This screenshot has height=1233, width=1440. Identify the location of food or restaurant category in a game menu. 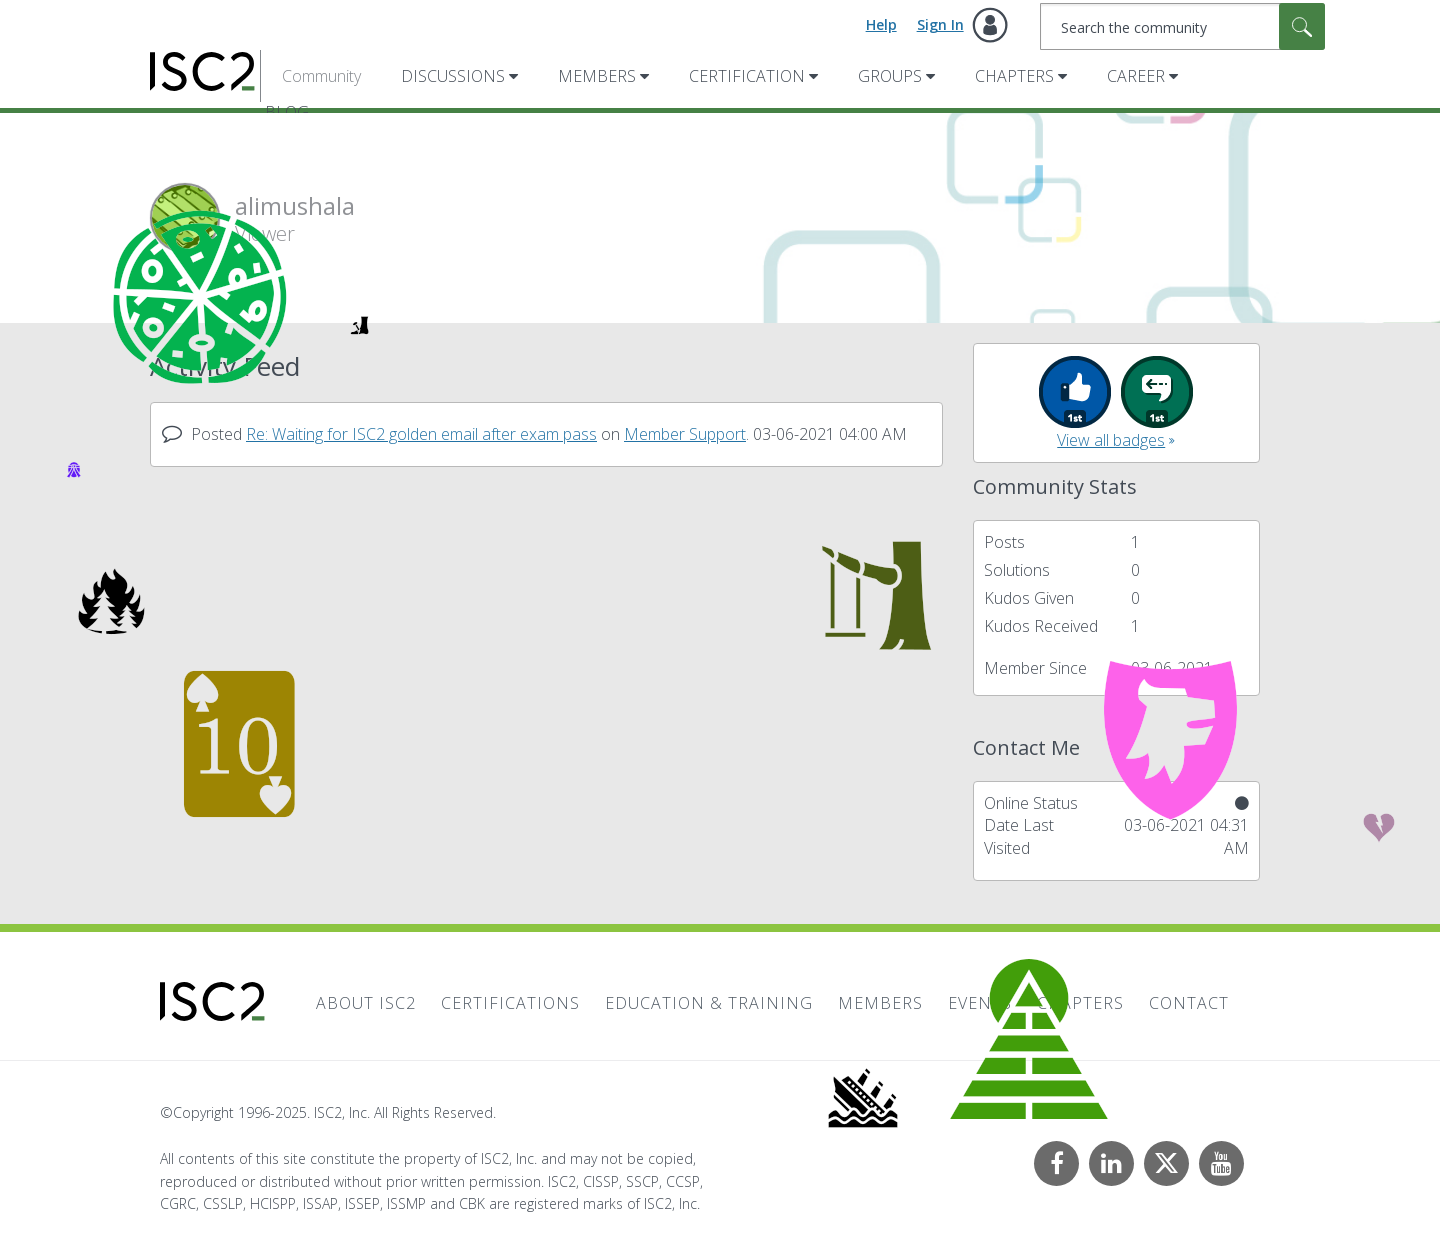
(200, 297).